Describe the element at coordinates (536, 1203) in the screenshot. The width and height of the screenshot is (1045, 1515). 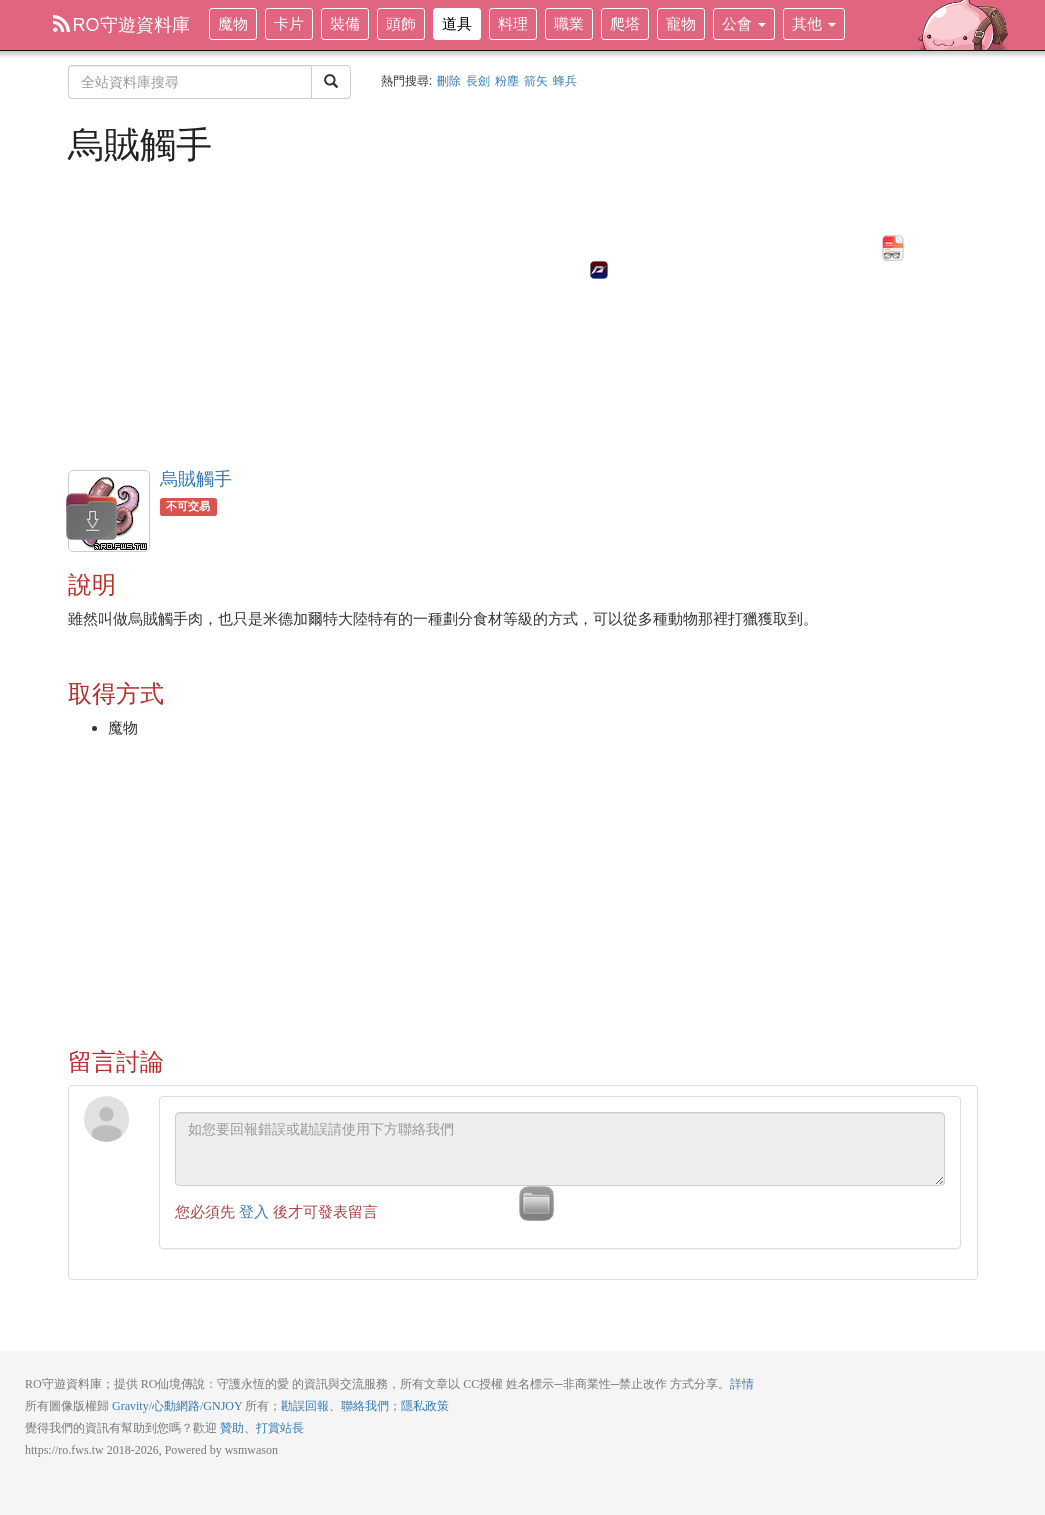
I see `open the files app to browse documents` at that location.